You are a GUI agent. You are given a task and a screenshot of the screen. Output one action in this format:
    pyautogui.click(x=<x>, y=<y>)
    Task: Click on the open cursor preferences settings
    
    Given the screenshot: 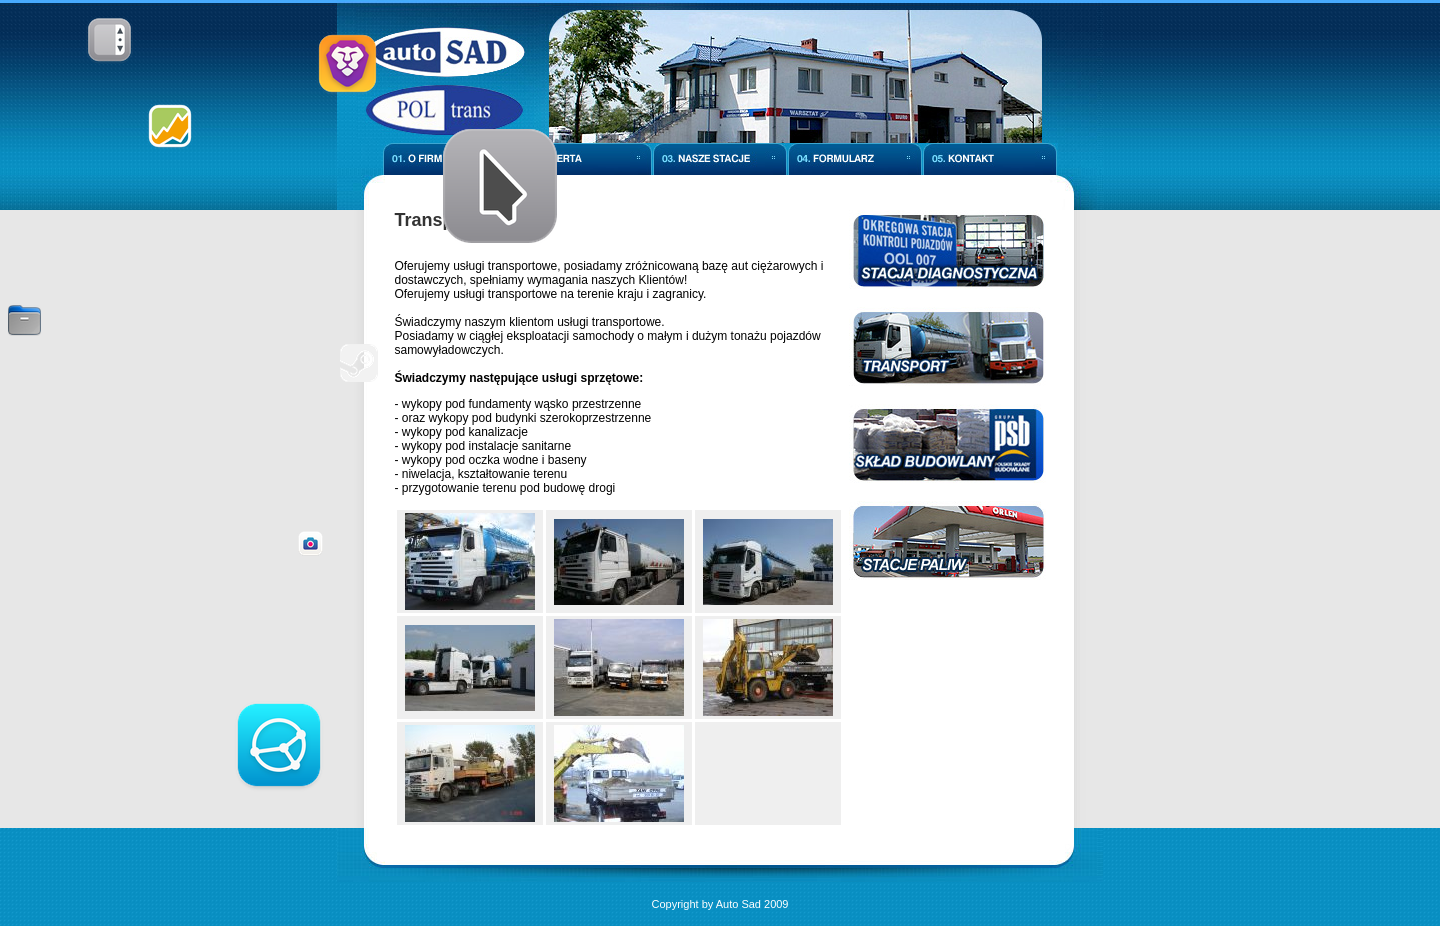 What is the action you would take?
    pyautogui.click(x=500, y=186)
    